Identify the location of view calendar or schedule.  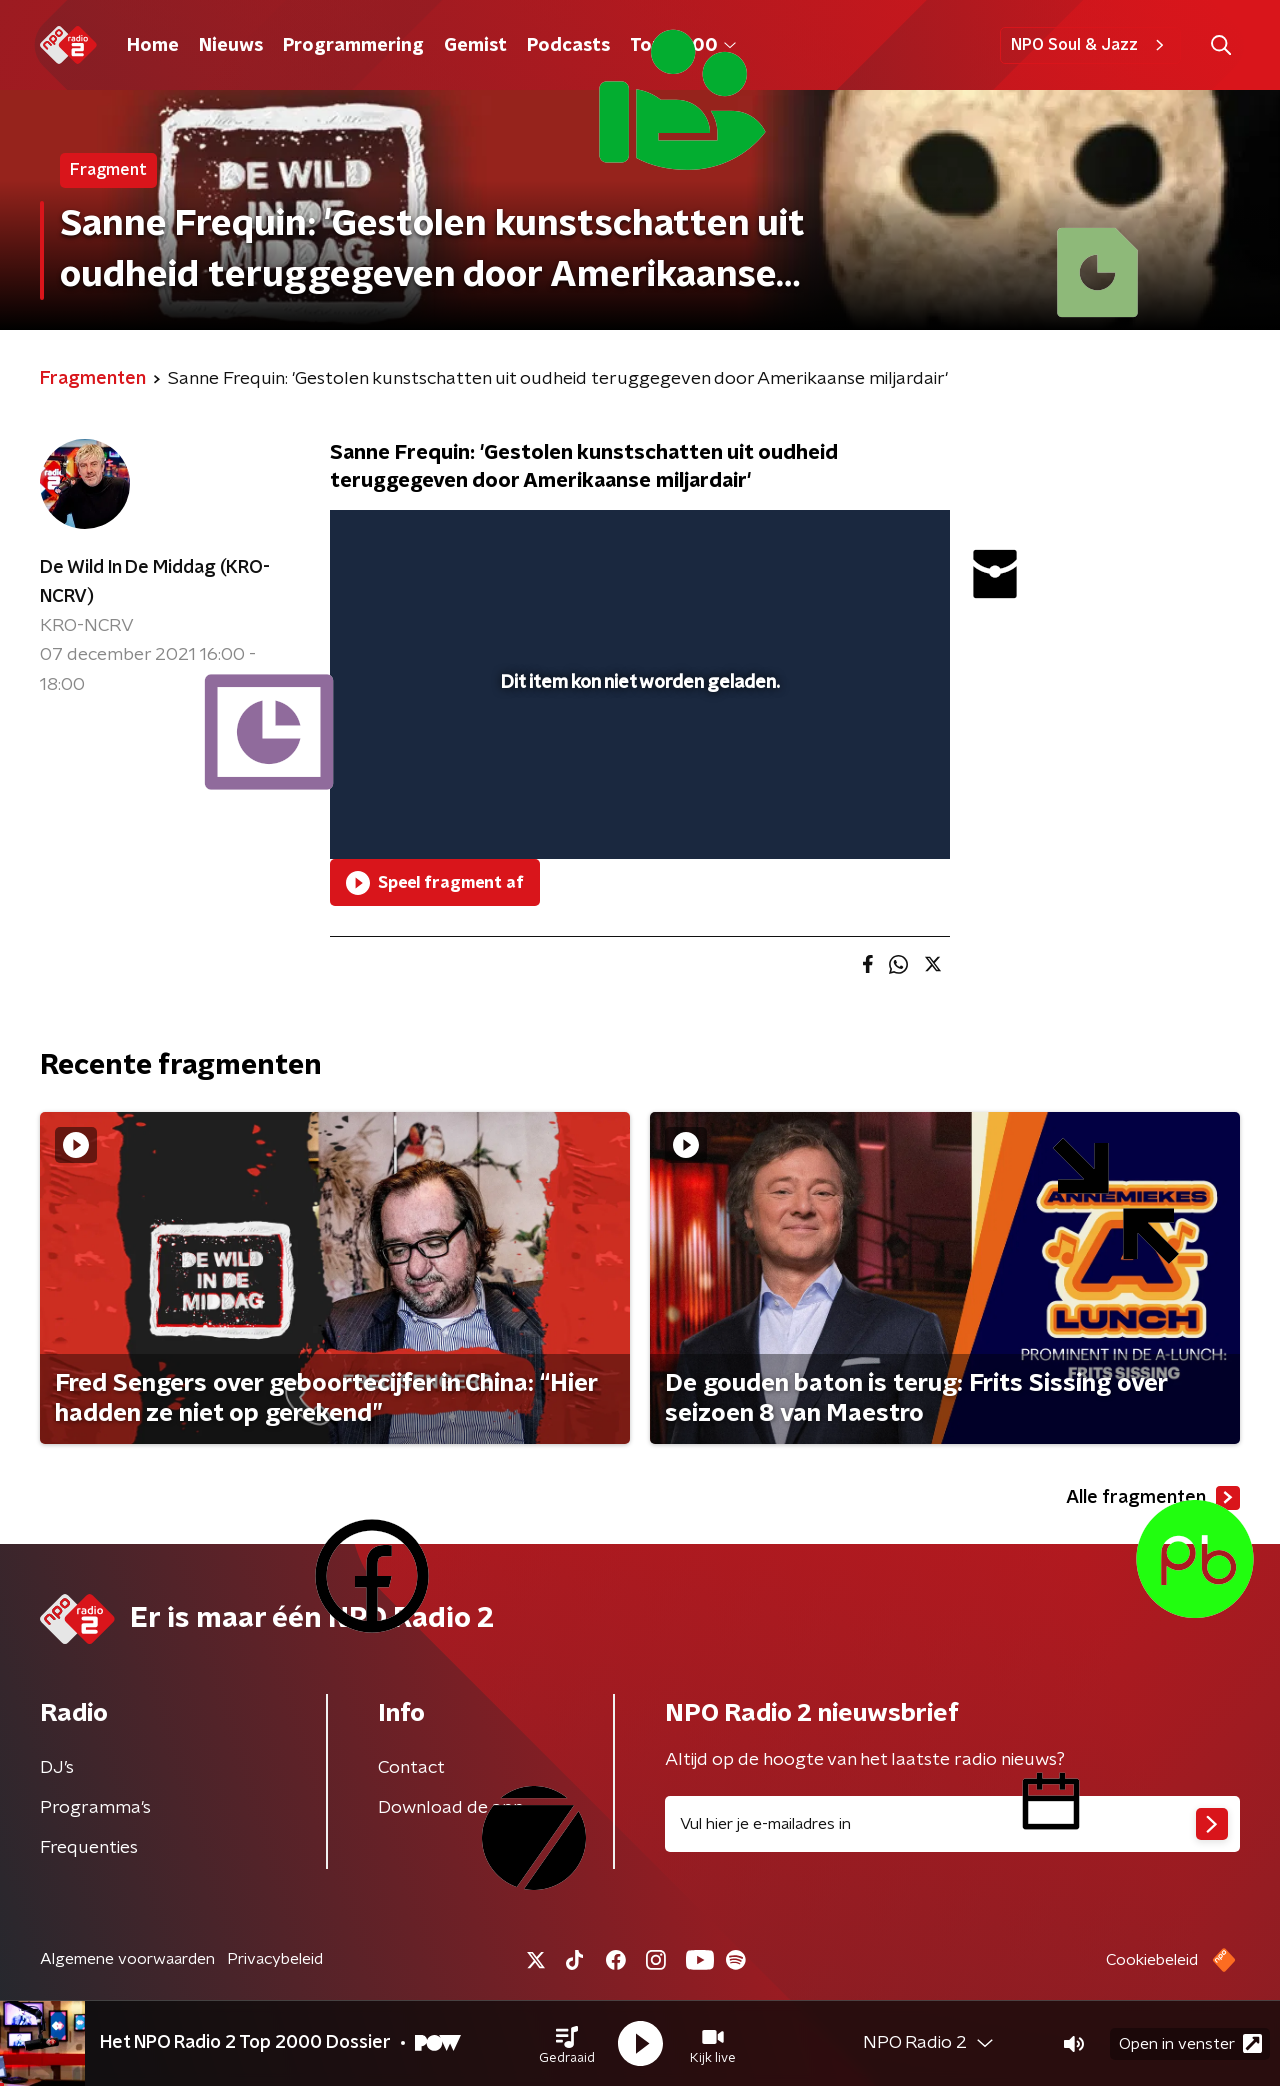
(1051, 1804).